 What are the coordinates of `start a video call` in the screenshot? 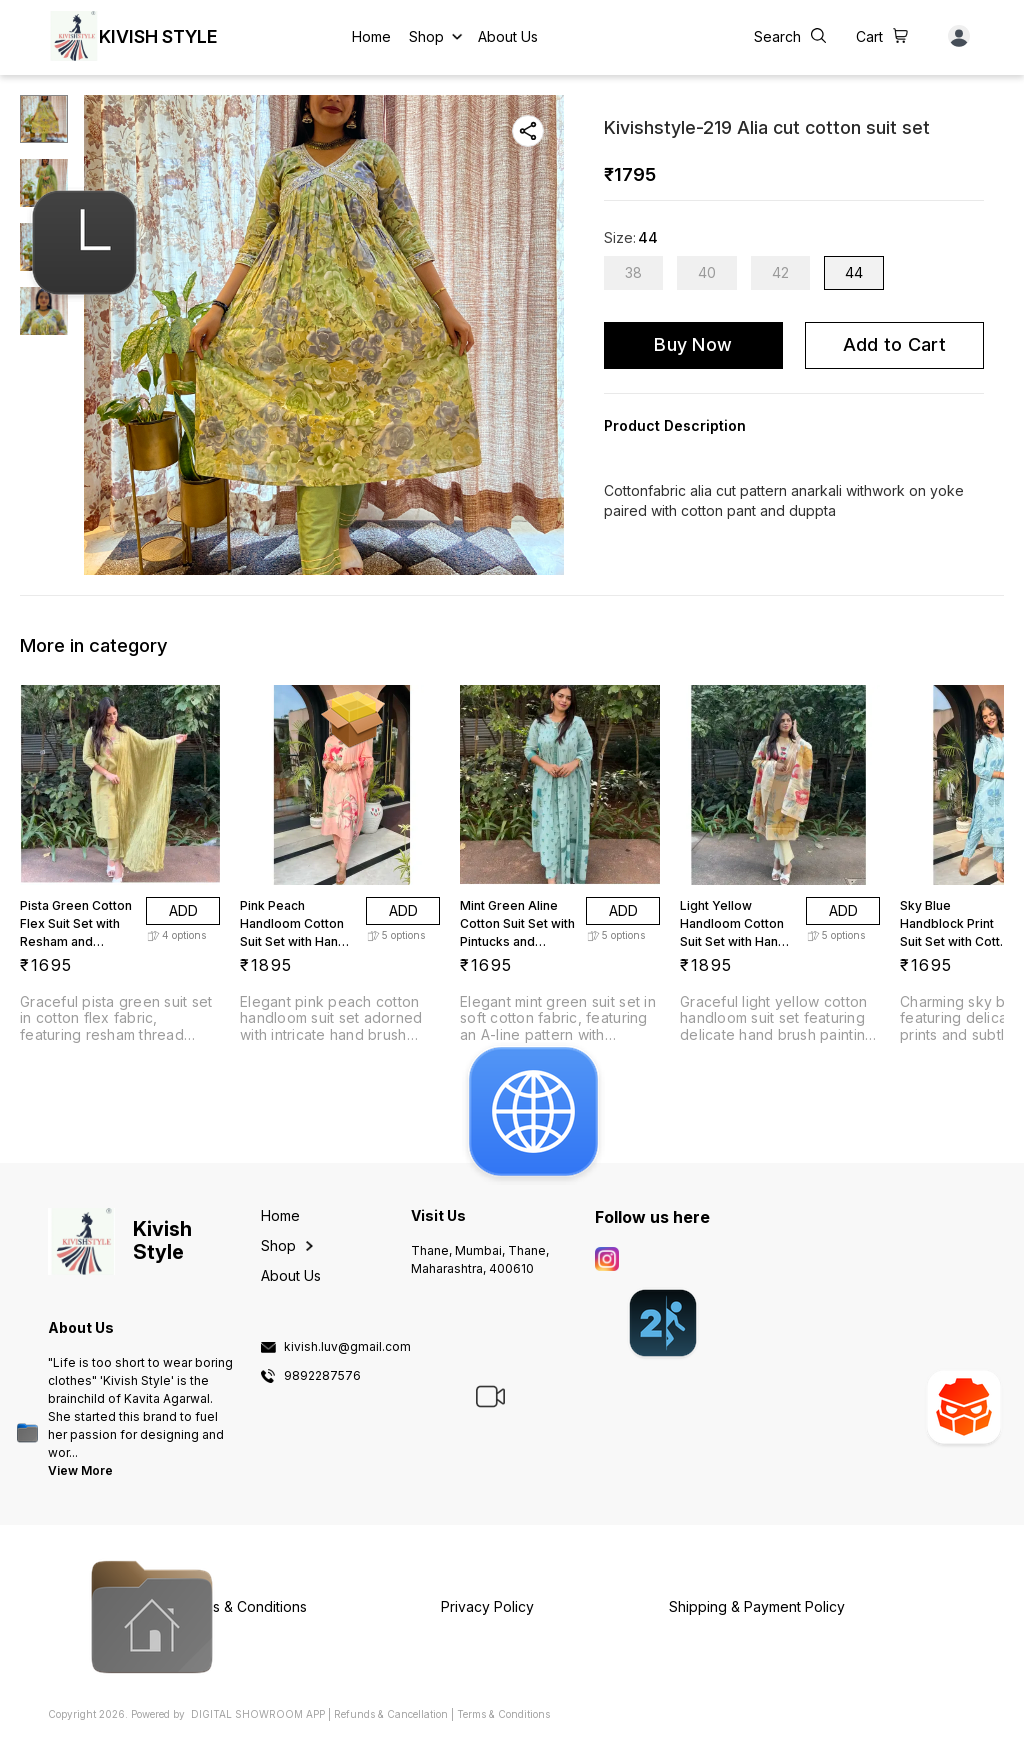 It's located at (490, 1396).